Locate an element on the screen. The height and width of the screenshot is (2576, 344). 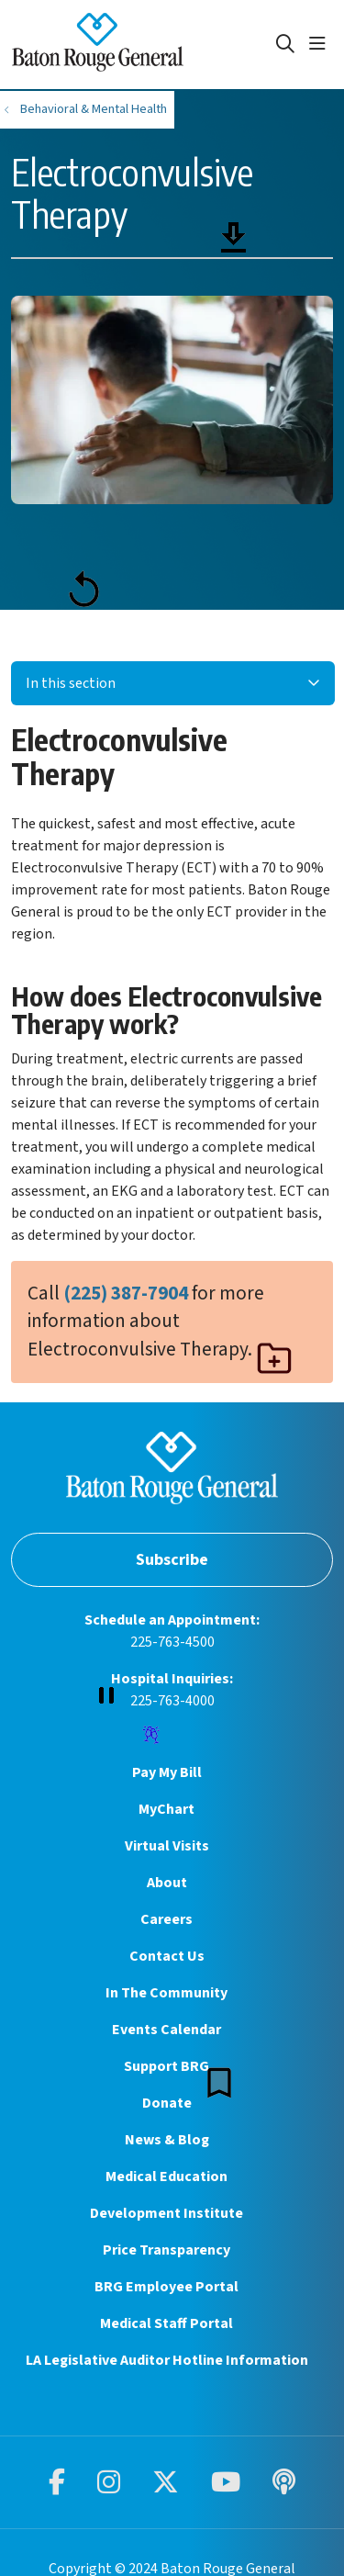
bookmark this item is located at coordinates (219, 2083).